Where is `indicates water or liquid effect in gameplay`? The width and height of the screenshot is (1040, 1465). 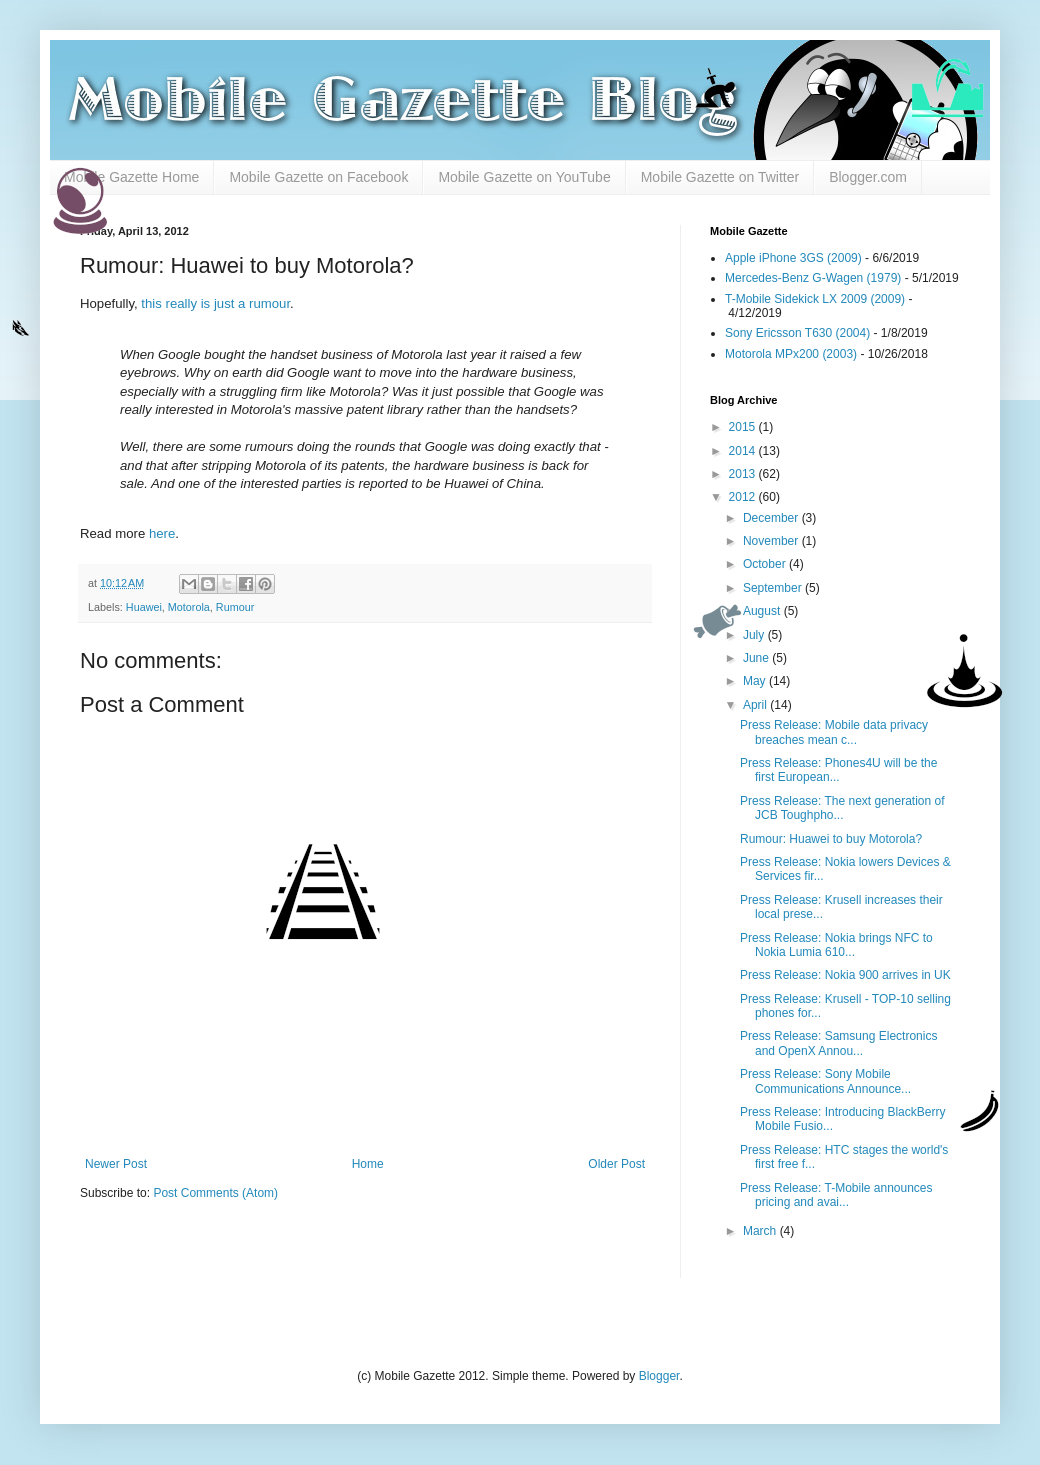 indicates water or liquid effect in gameplay is located at coordinates (965, 672).